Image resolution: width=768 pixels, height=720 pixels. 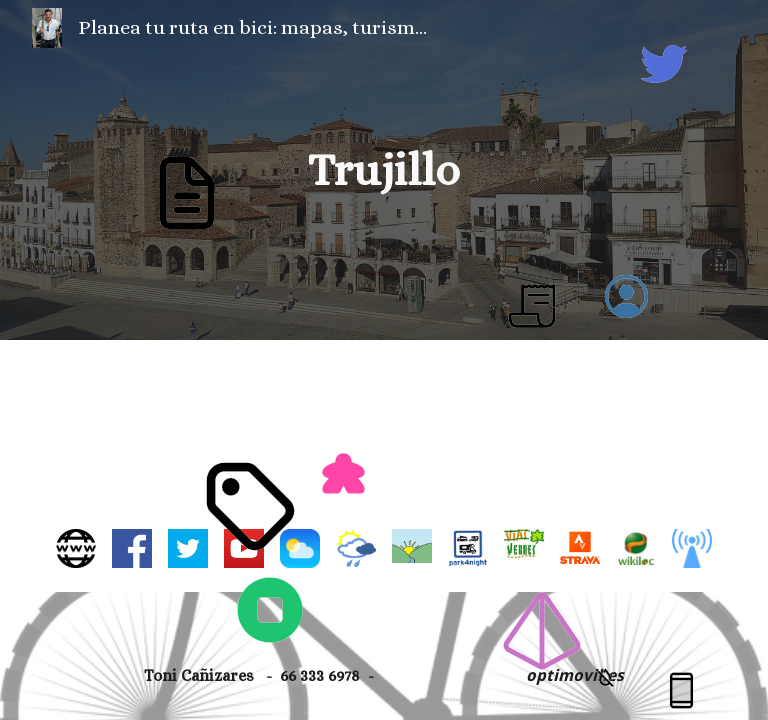 I want to click on switch to mobile view, so click(x=681, y=690).